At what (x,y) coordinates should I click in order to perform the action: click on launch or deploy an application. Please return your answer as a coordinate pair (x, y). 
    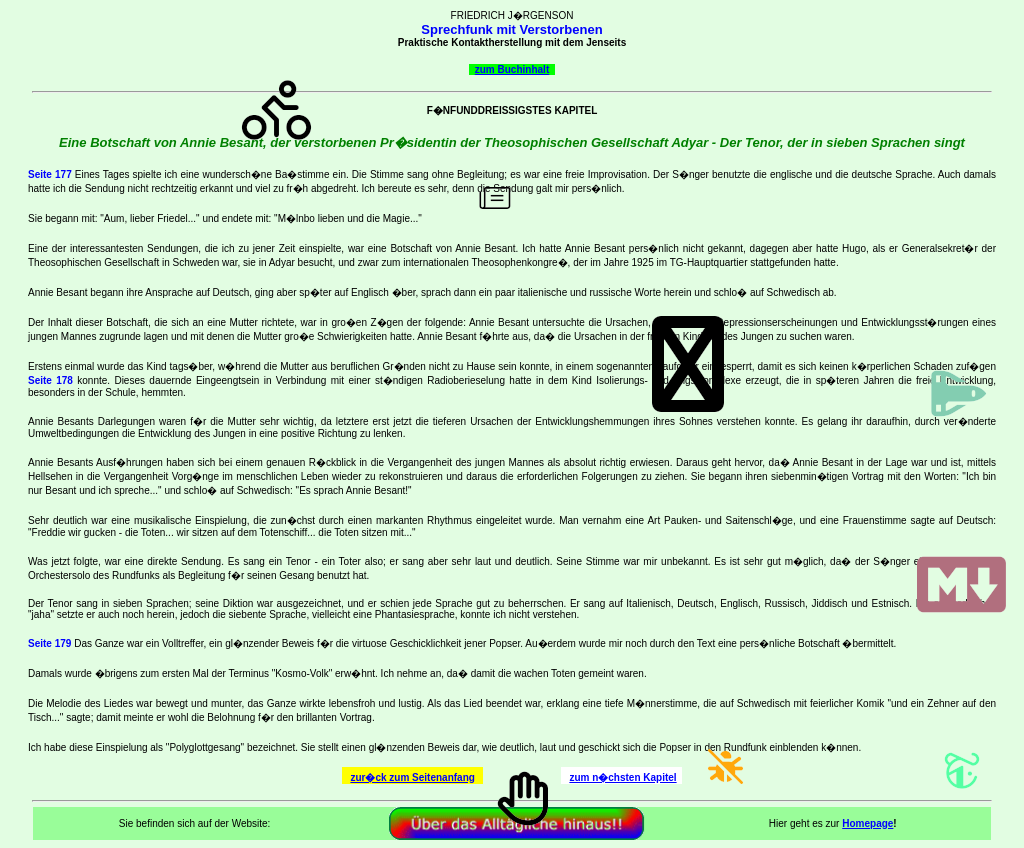
    Looking at the image, I should click on (960, 393).